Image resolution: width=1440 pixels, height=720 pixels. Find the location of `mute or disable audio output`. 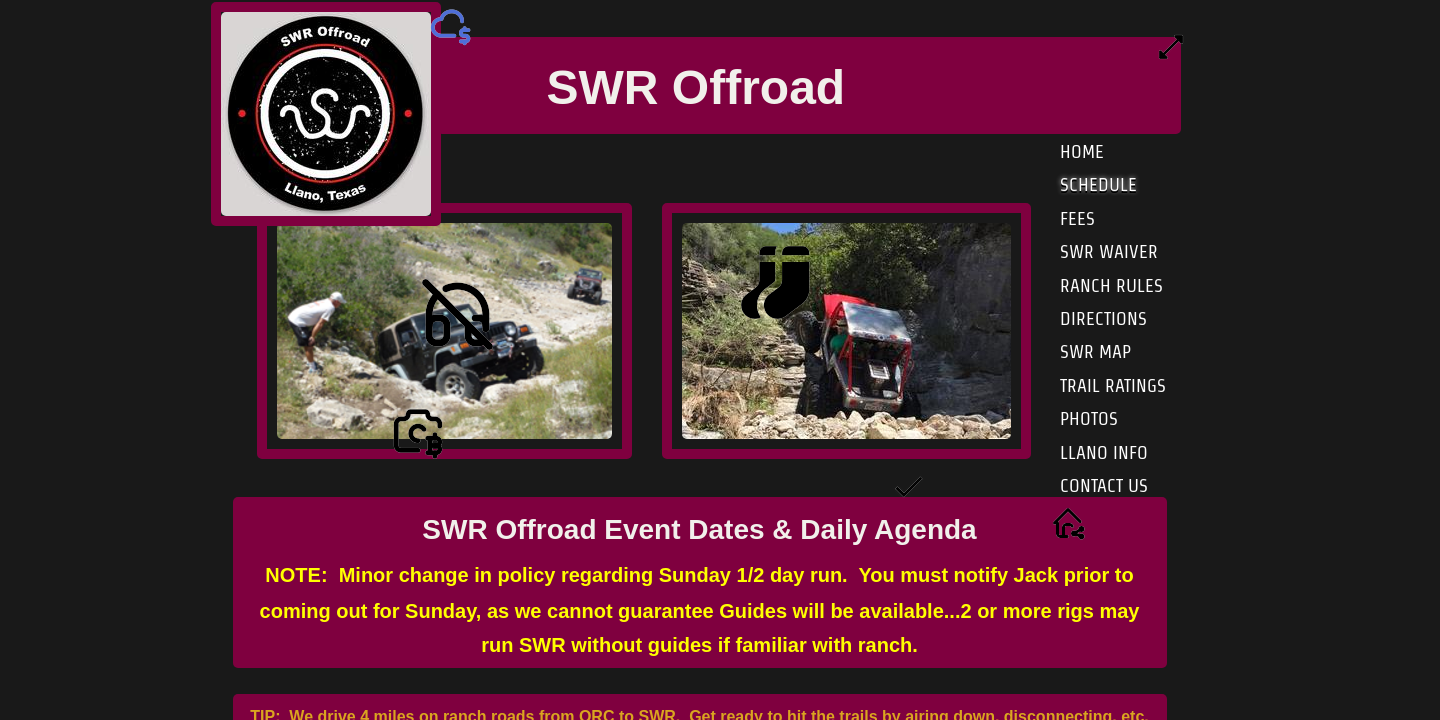

mute or disable audio output is located at coordinates (457, 314).